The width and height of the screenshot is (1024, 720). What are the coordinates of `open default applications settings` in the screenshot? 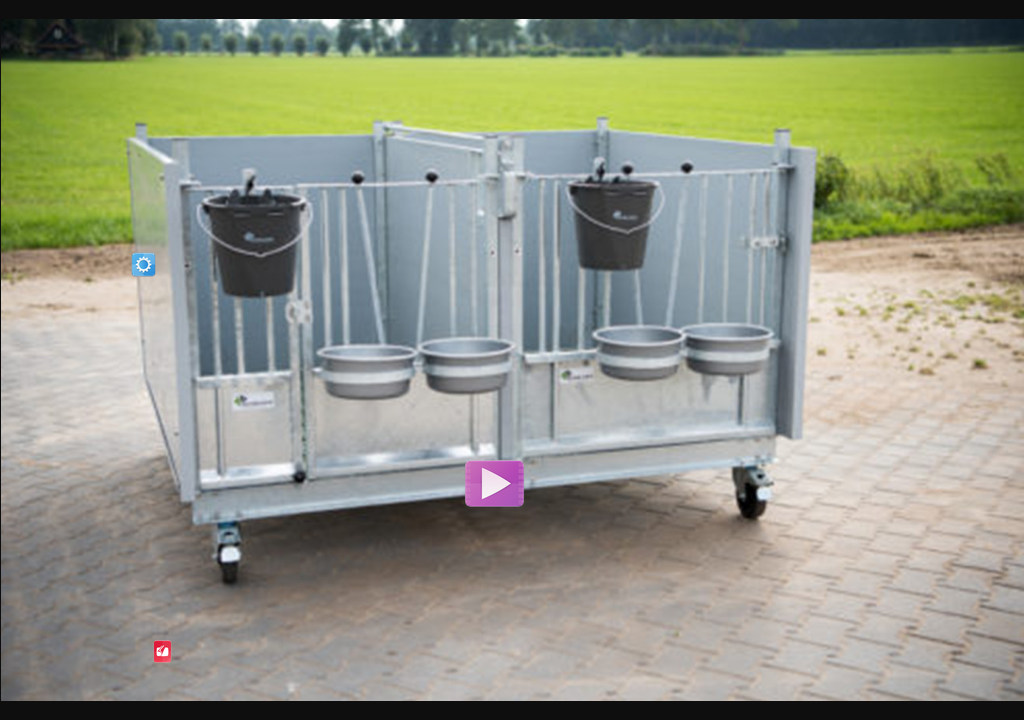 It's located at (143, 264).